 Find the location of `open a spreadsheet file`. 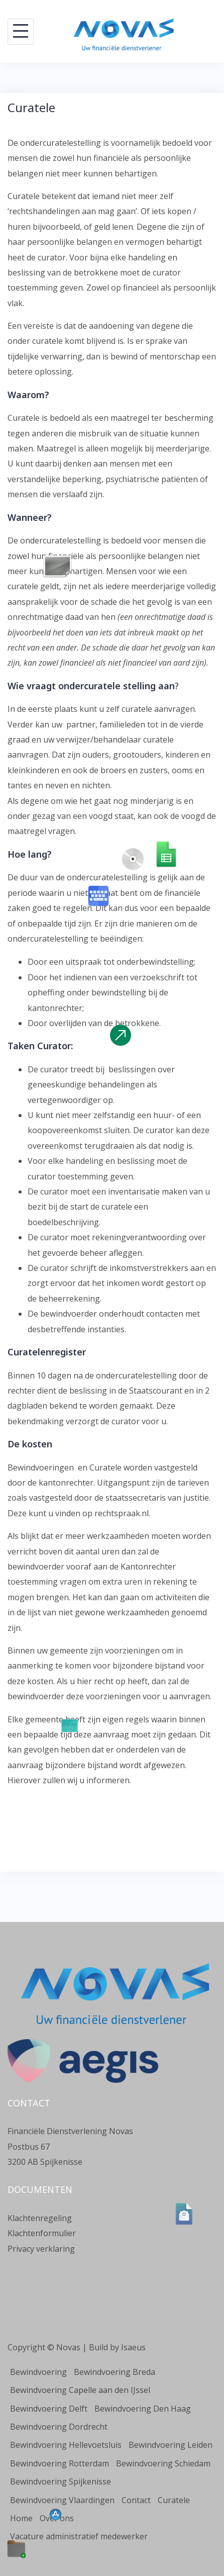

open a spreadsheet file is located at coordinates (166, 855).